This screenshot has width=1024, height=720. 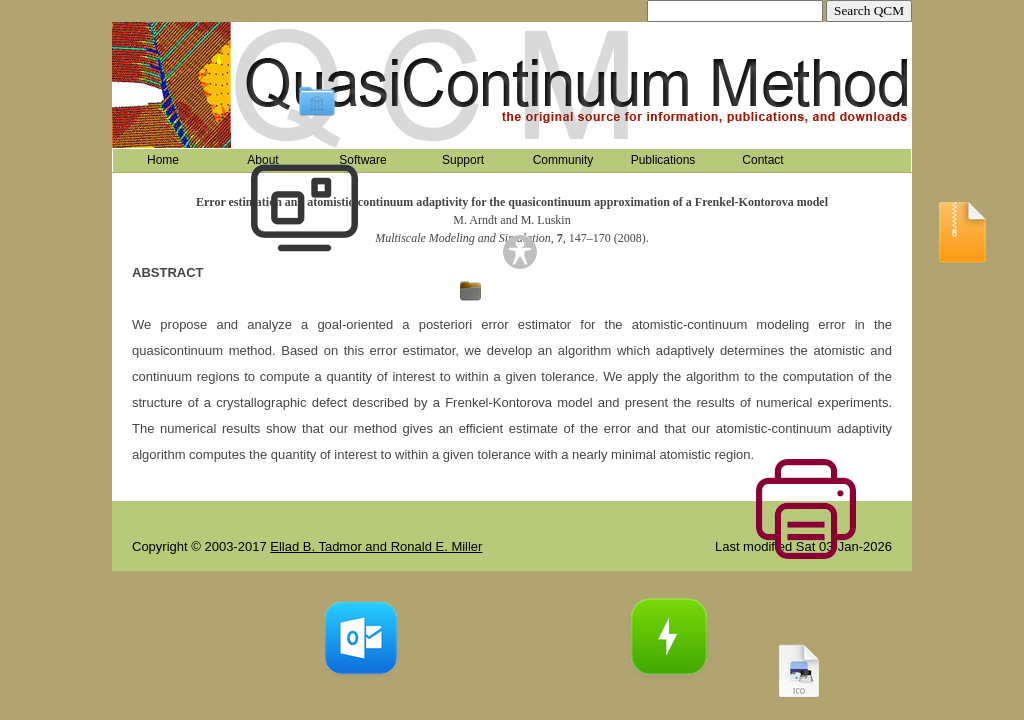 I want to click on an ico image file used for icons and favicons, so click(x=799, y=672).